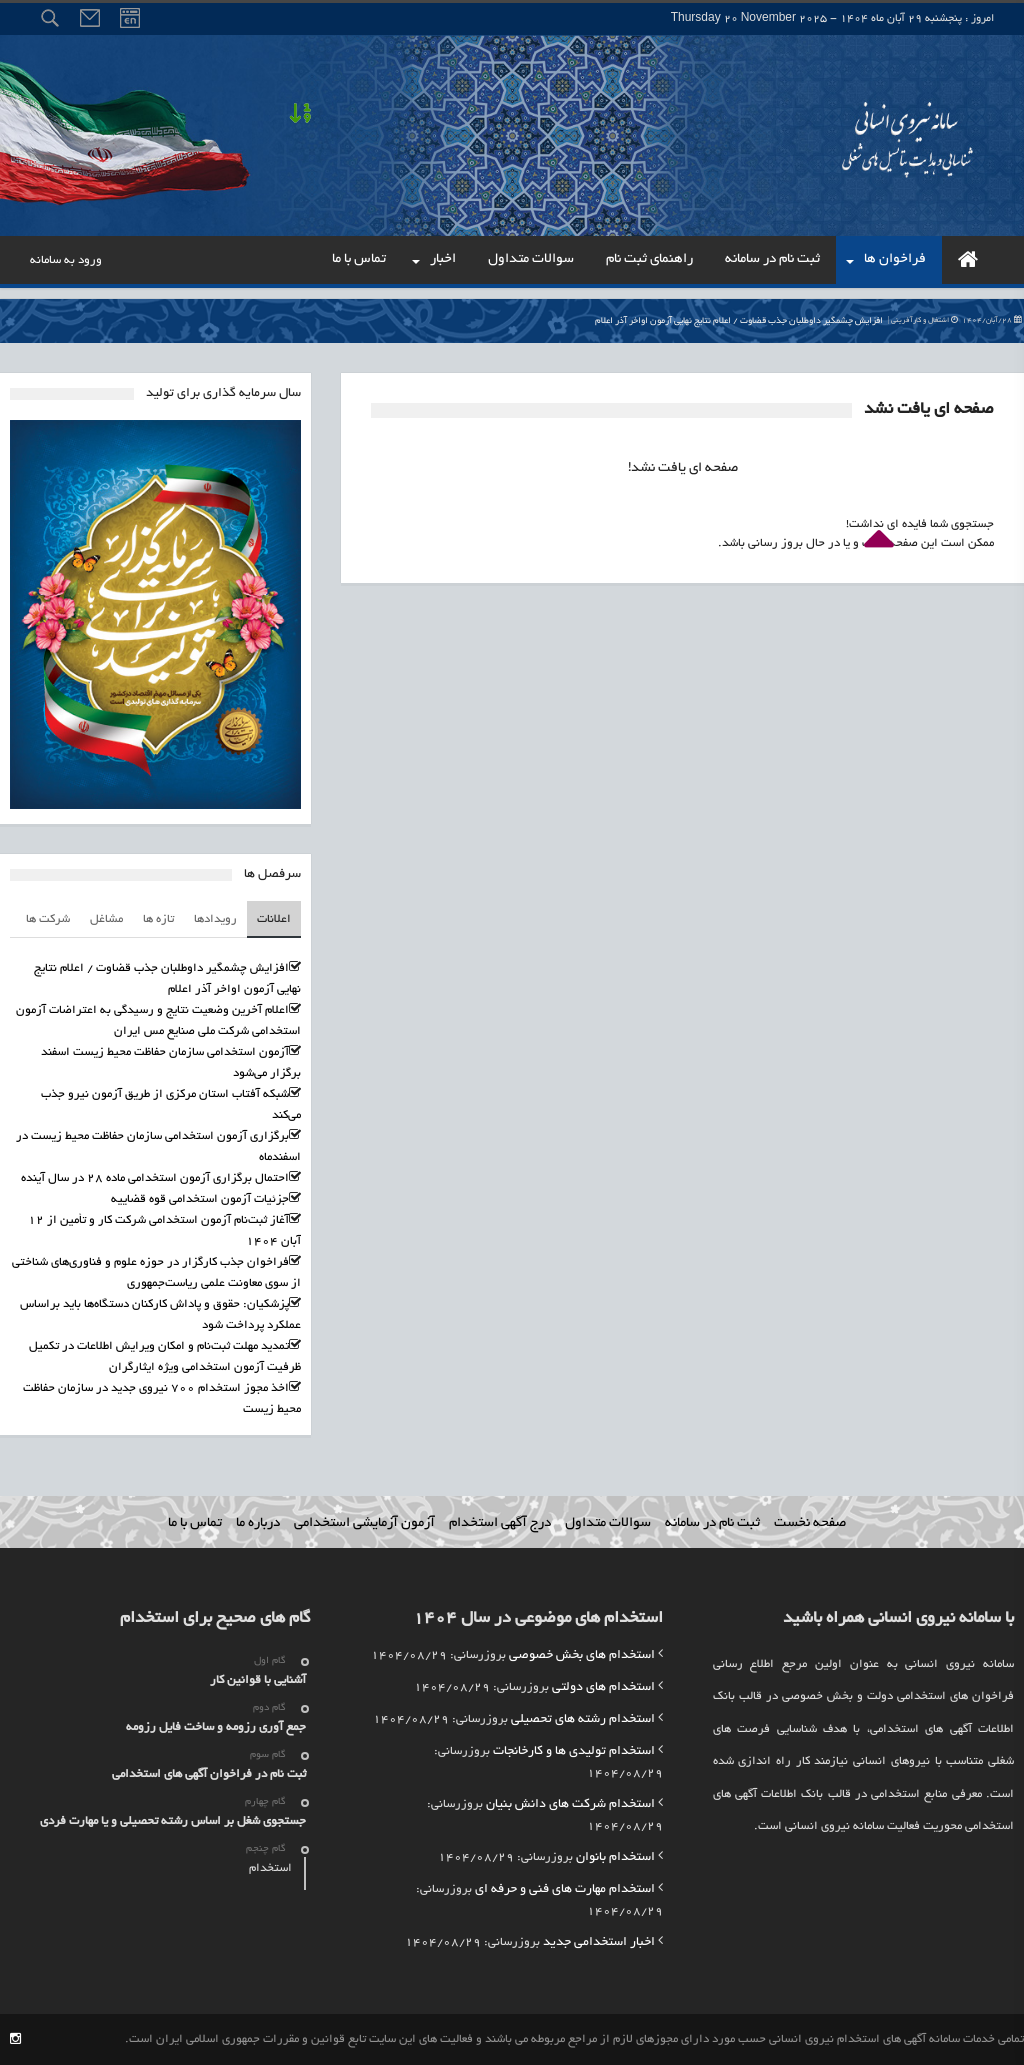 The height and width of the screenshot is (2065, 1024). Describe the element at coordinates (879, 550) in the screenshot. I see `sort items in ascending order` at that location.